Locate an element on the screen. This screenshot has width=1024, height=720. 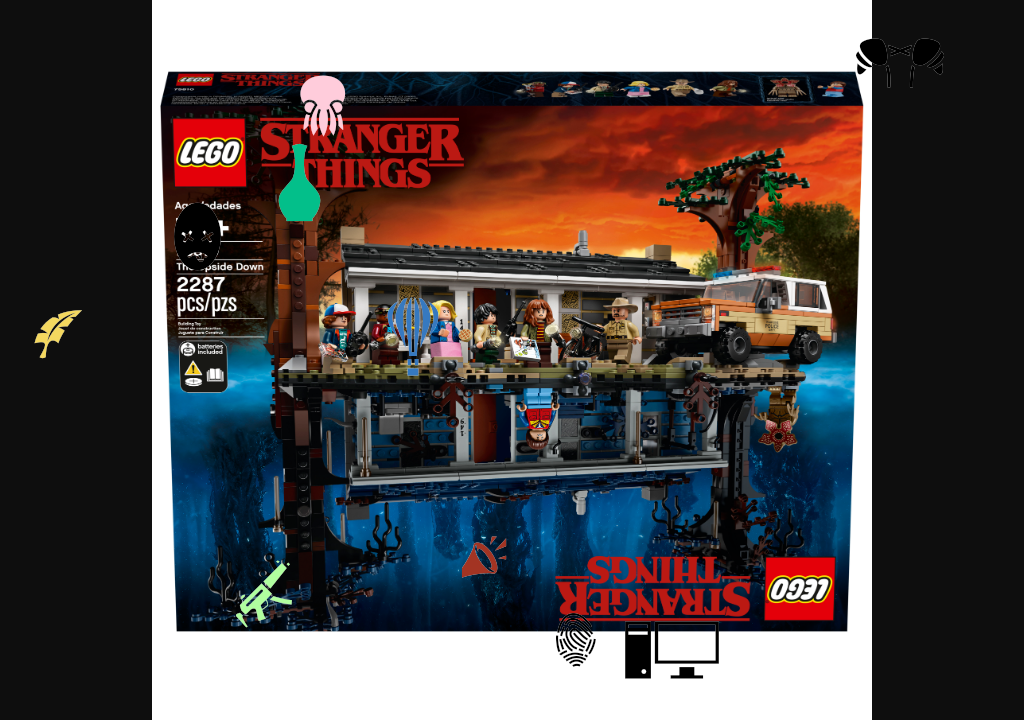
equip shoulder armor to your character is located at coordinates (900, 63).